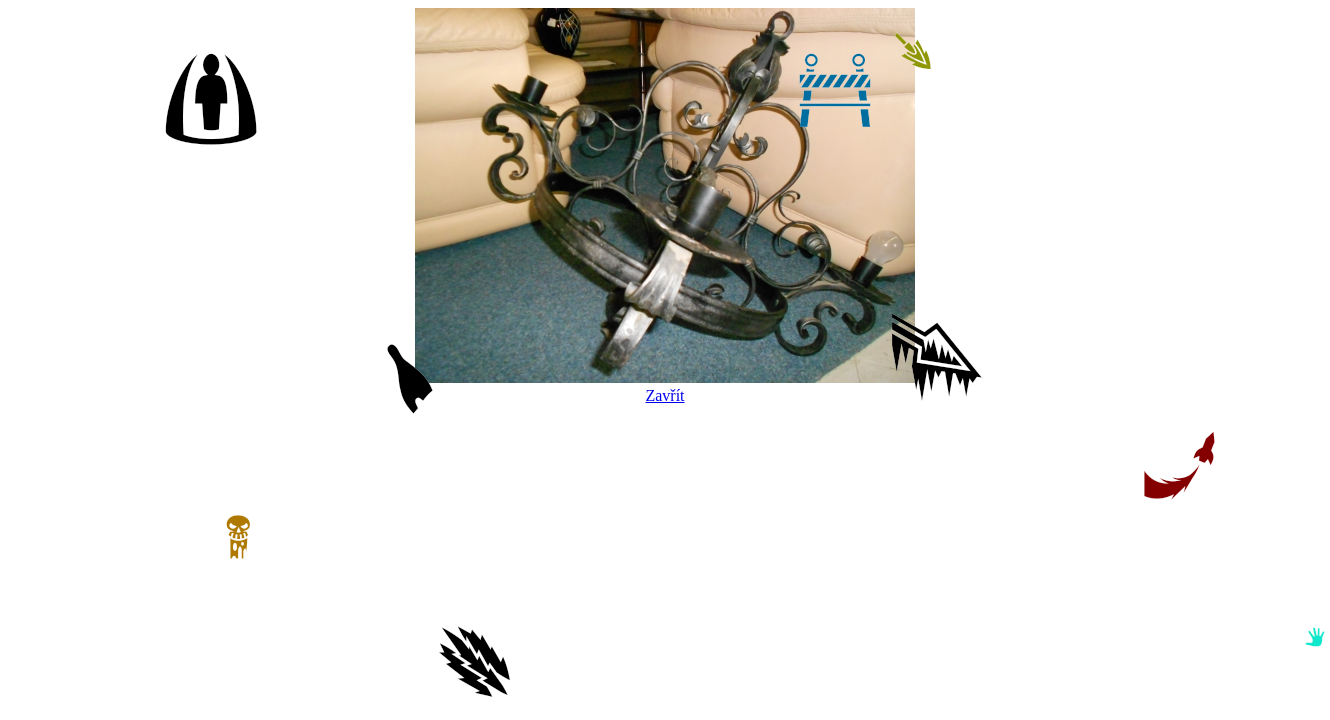 The height and width of the screenshot is (720, 1330). I want to click on ice arrow ability or spell, so click(937, 356).